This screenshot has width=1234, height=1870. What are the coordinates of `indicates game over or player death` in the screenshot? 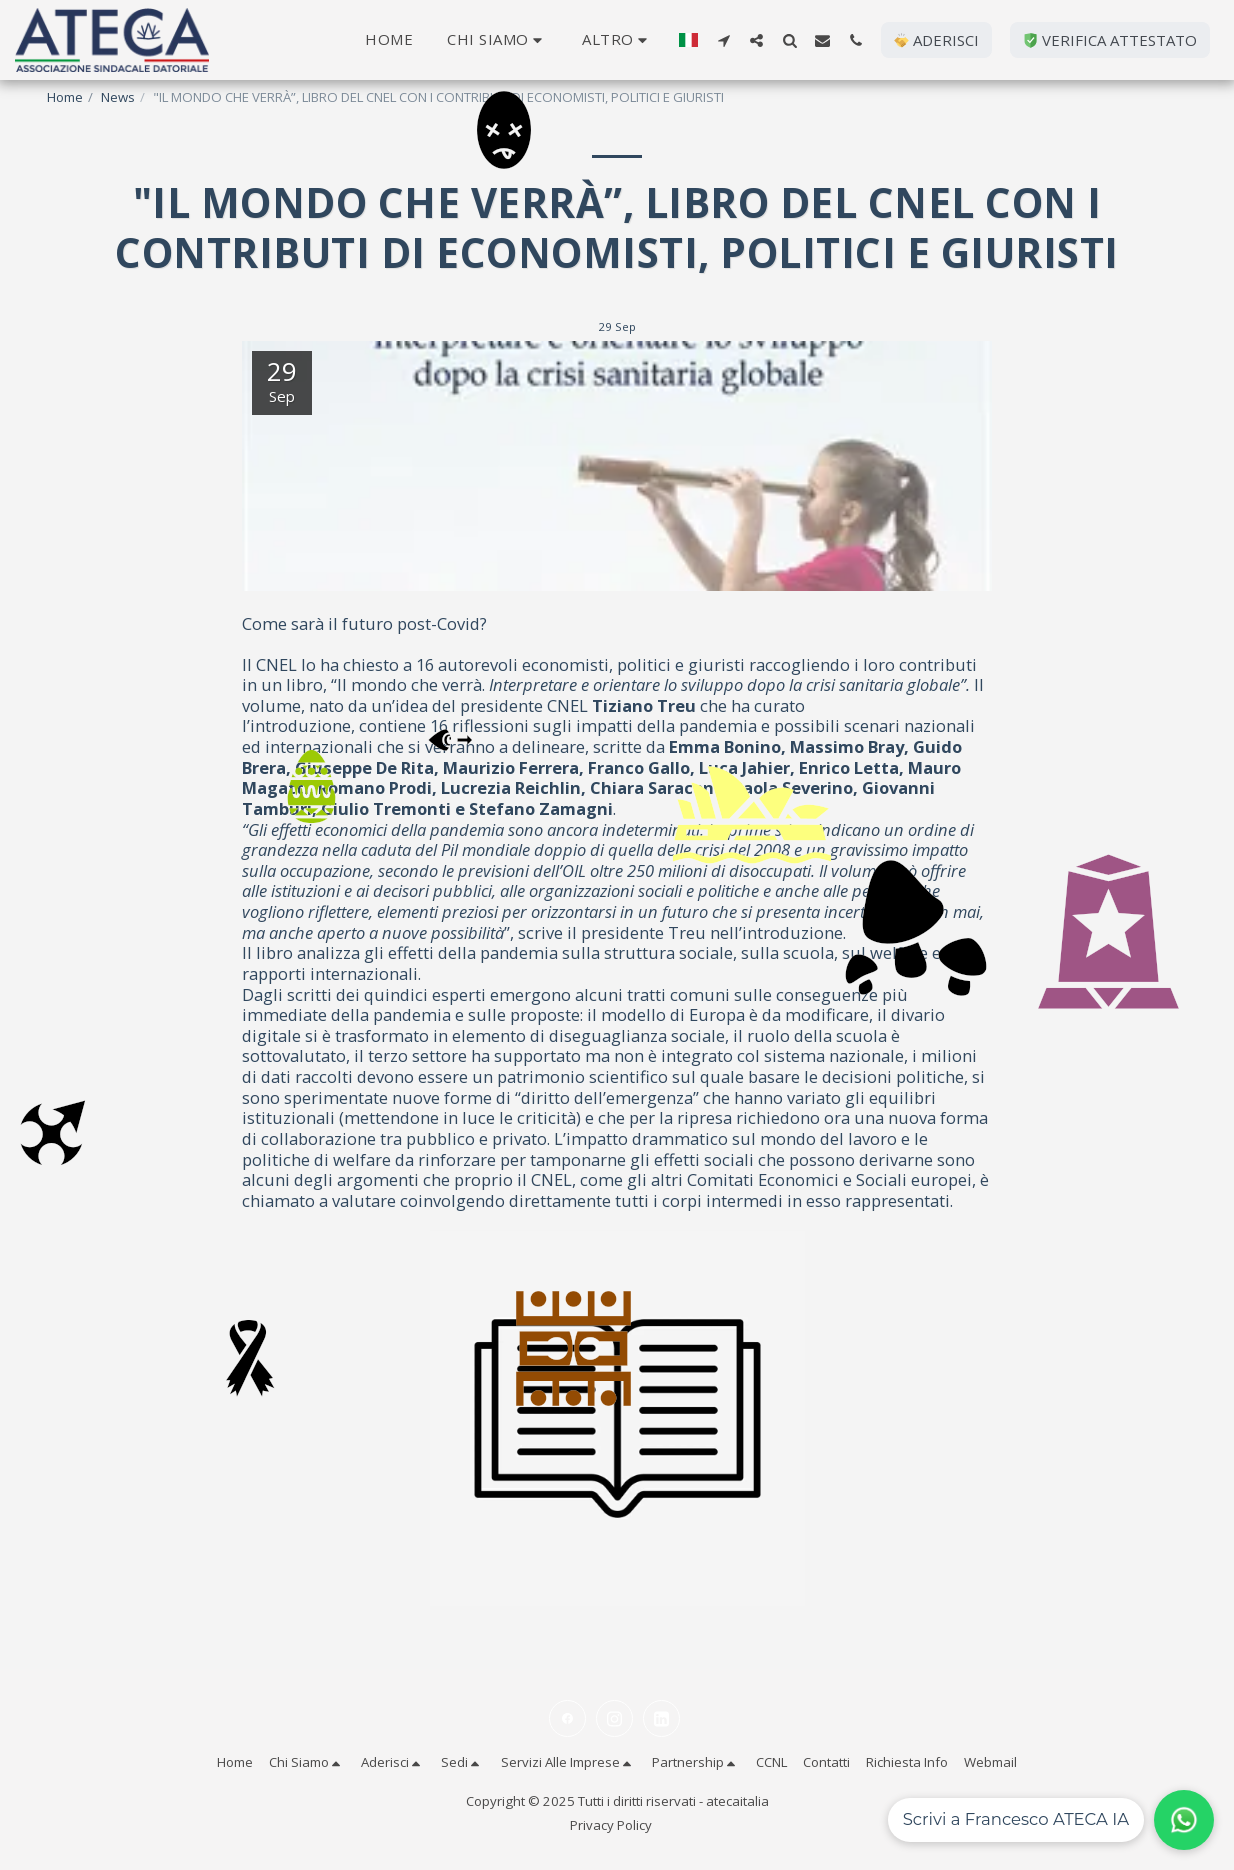 It's located at (504, 130).